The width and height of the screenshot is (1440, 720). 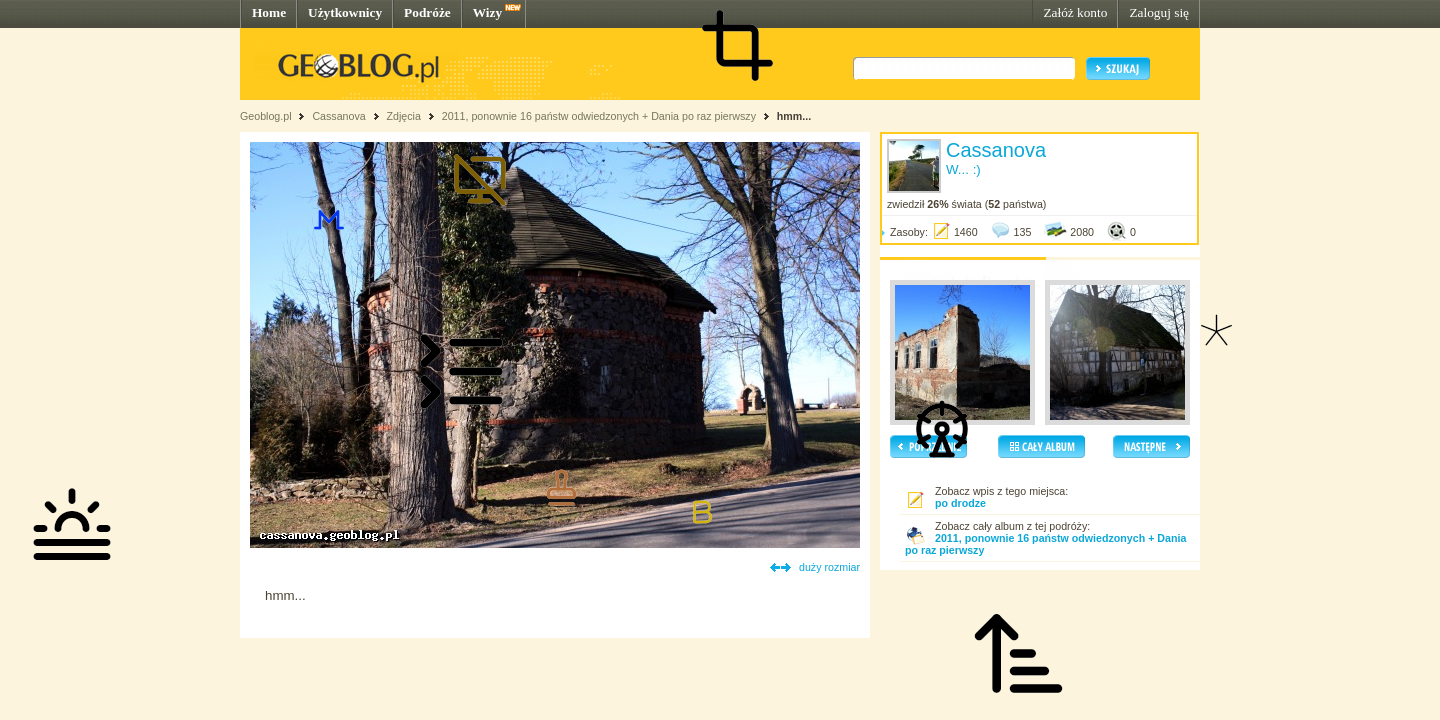 I want to click on crop an image or photo, so click(x=737, y=45).